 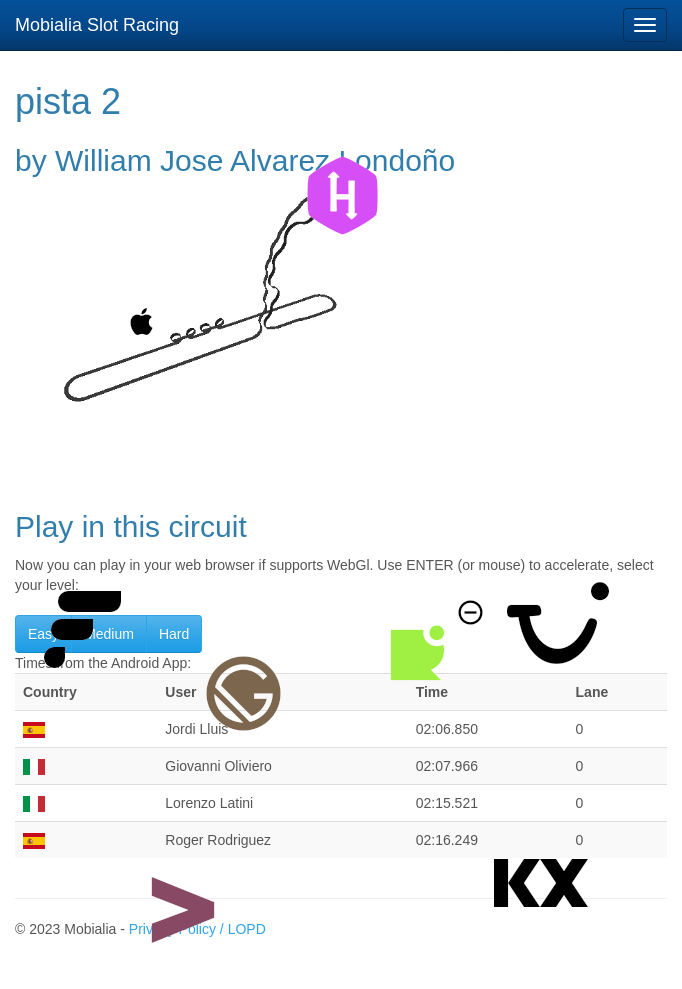 I want to click on apple brand or product indicator, so click(x=141, y=321).